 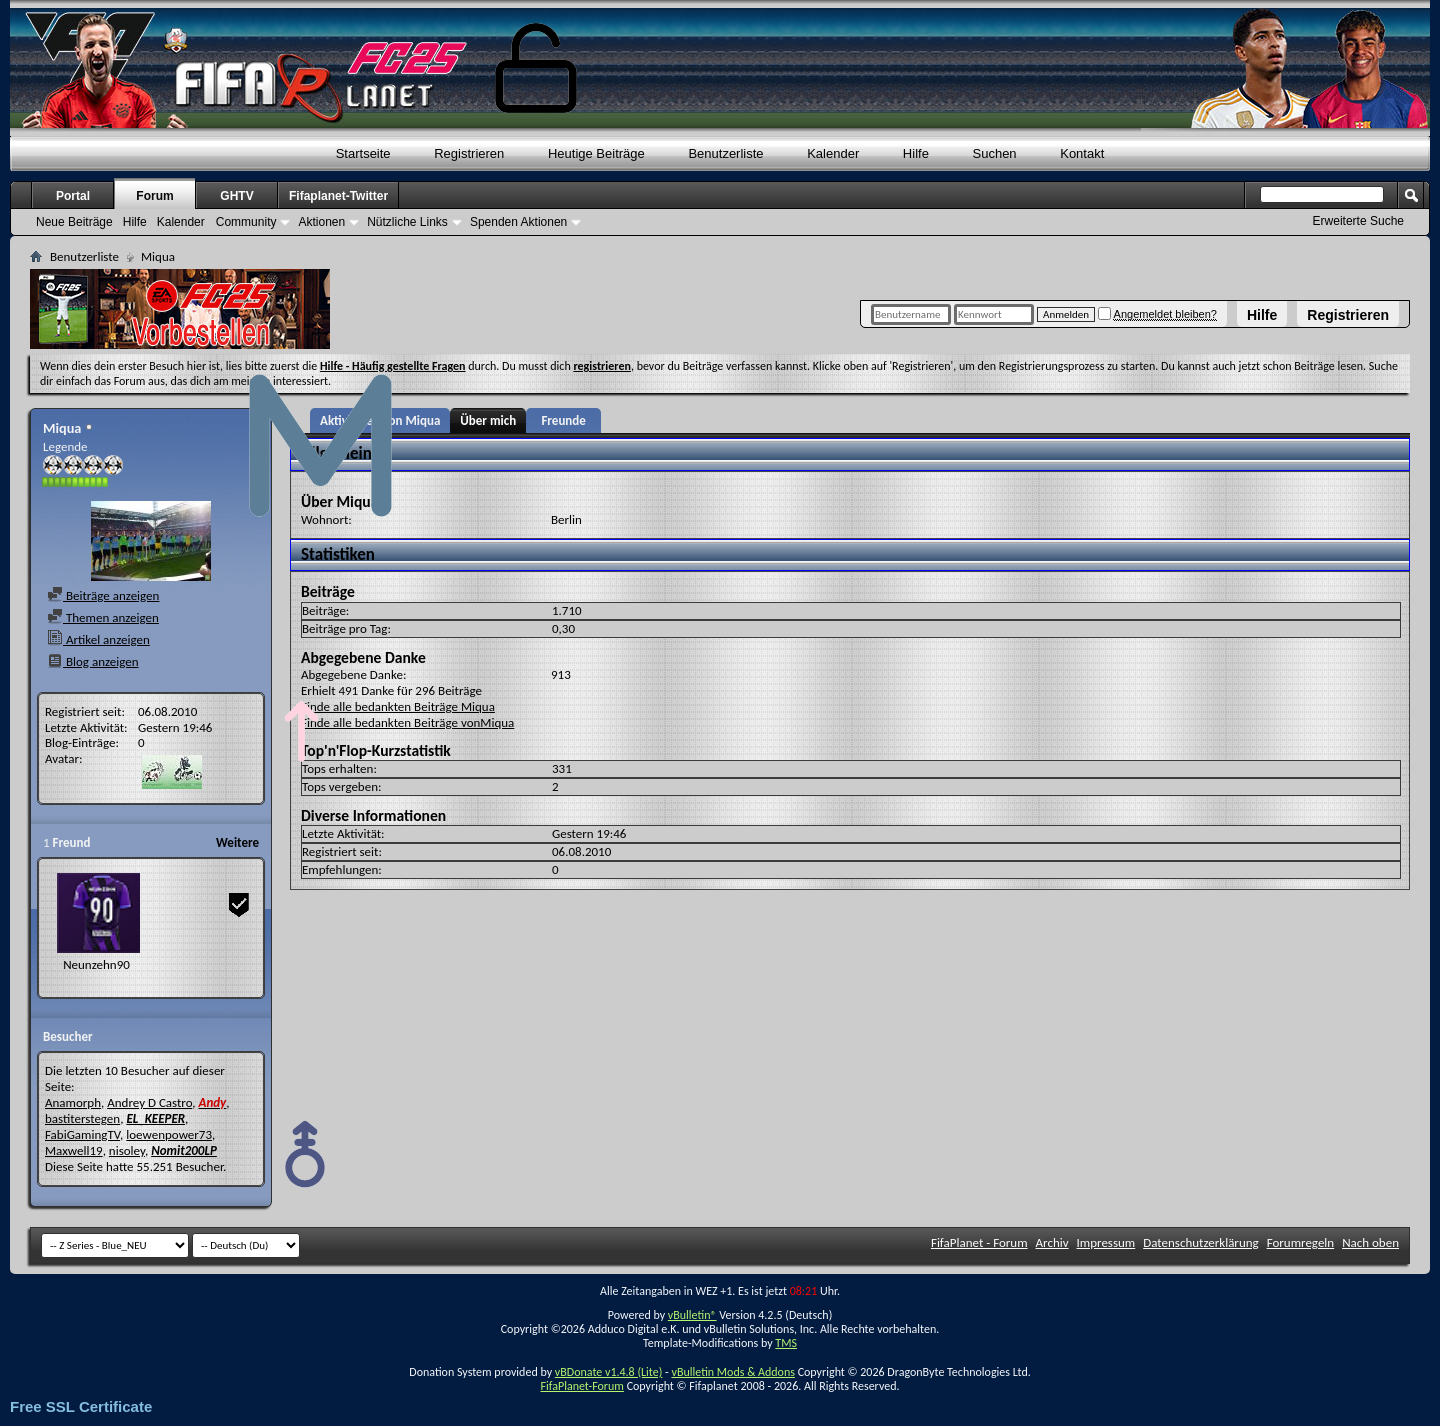 What do you see at coordinates (239, 905) in the screenshot?
I see `mark location as visited` at bounding box center [239, 905].